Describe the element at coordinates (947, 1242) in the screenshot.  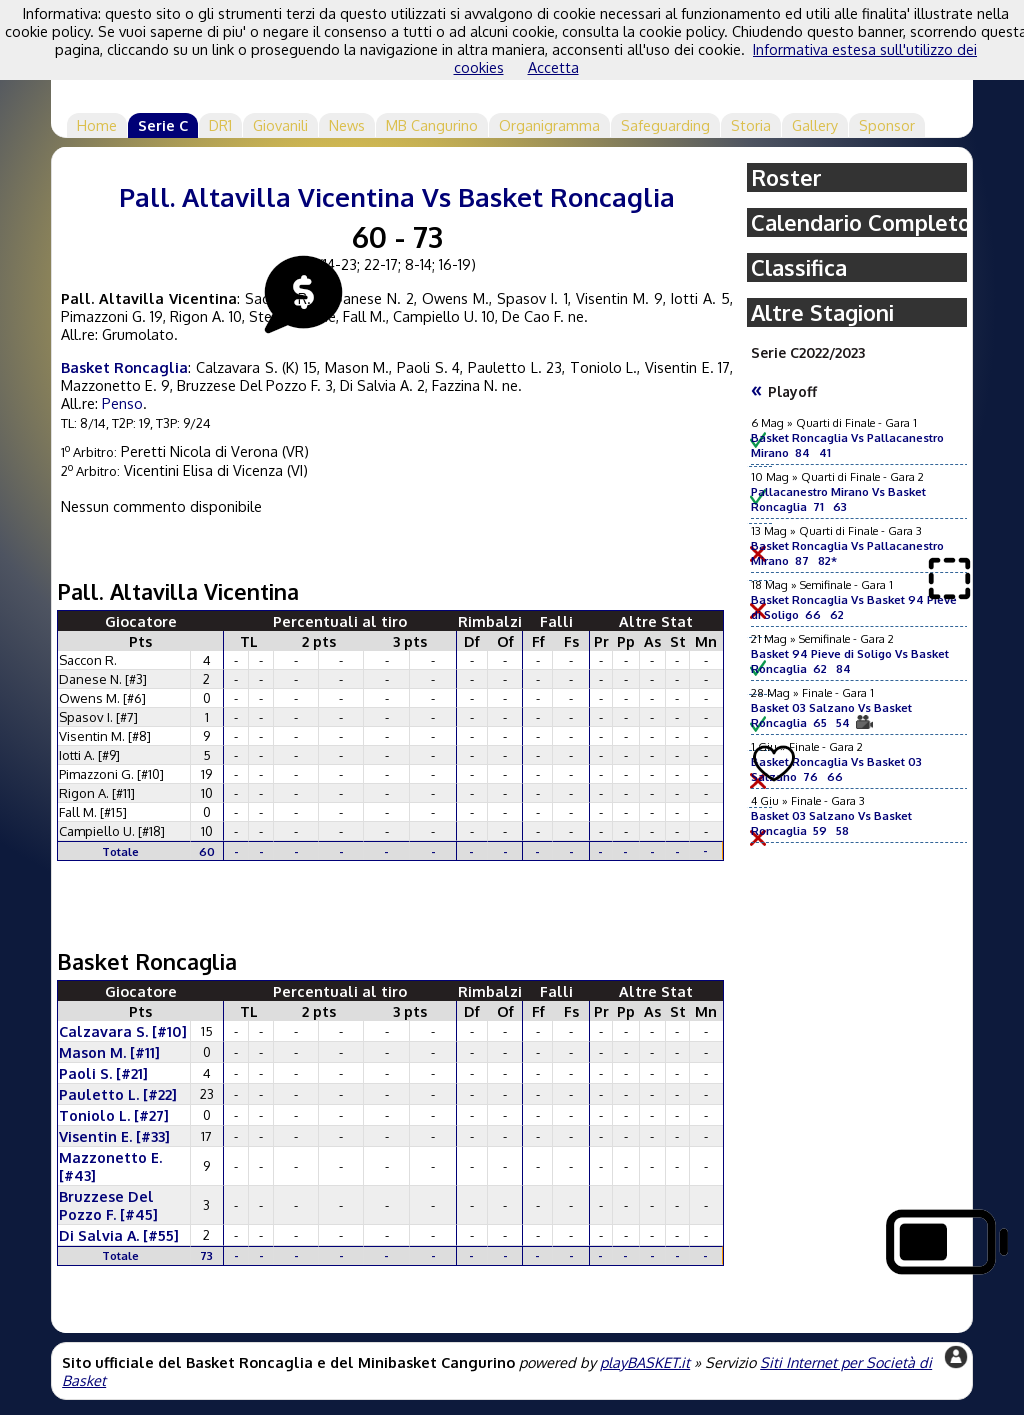
I see `indicates battery at 50% charge level` at that location.